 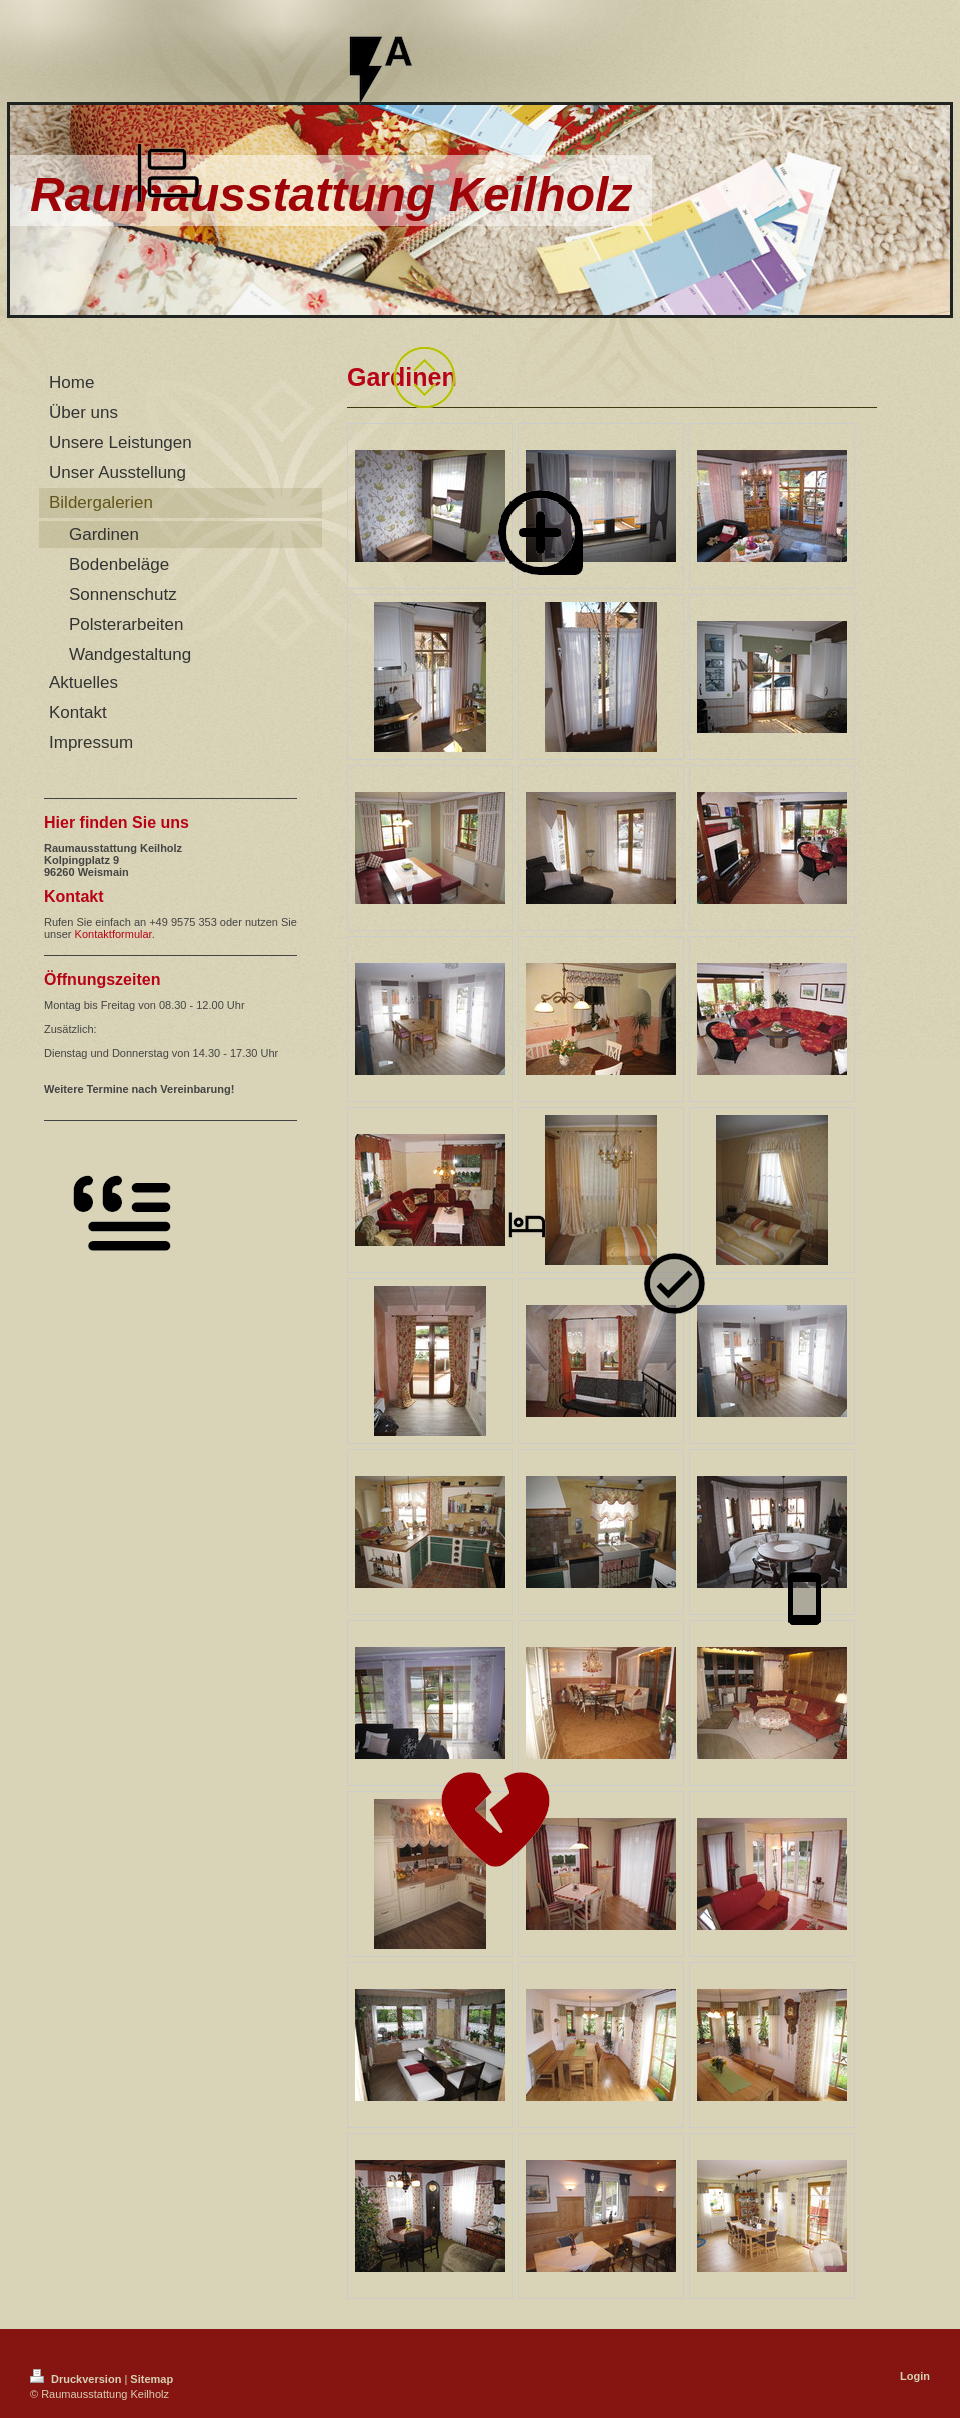 What do you see at coordinates (122, 1212) in the screenshot?
I see `insert a blockquote` at bounding box center [122, 1212].